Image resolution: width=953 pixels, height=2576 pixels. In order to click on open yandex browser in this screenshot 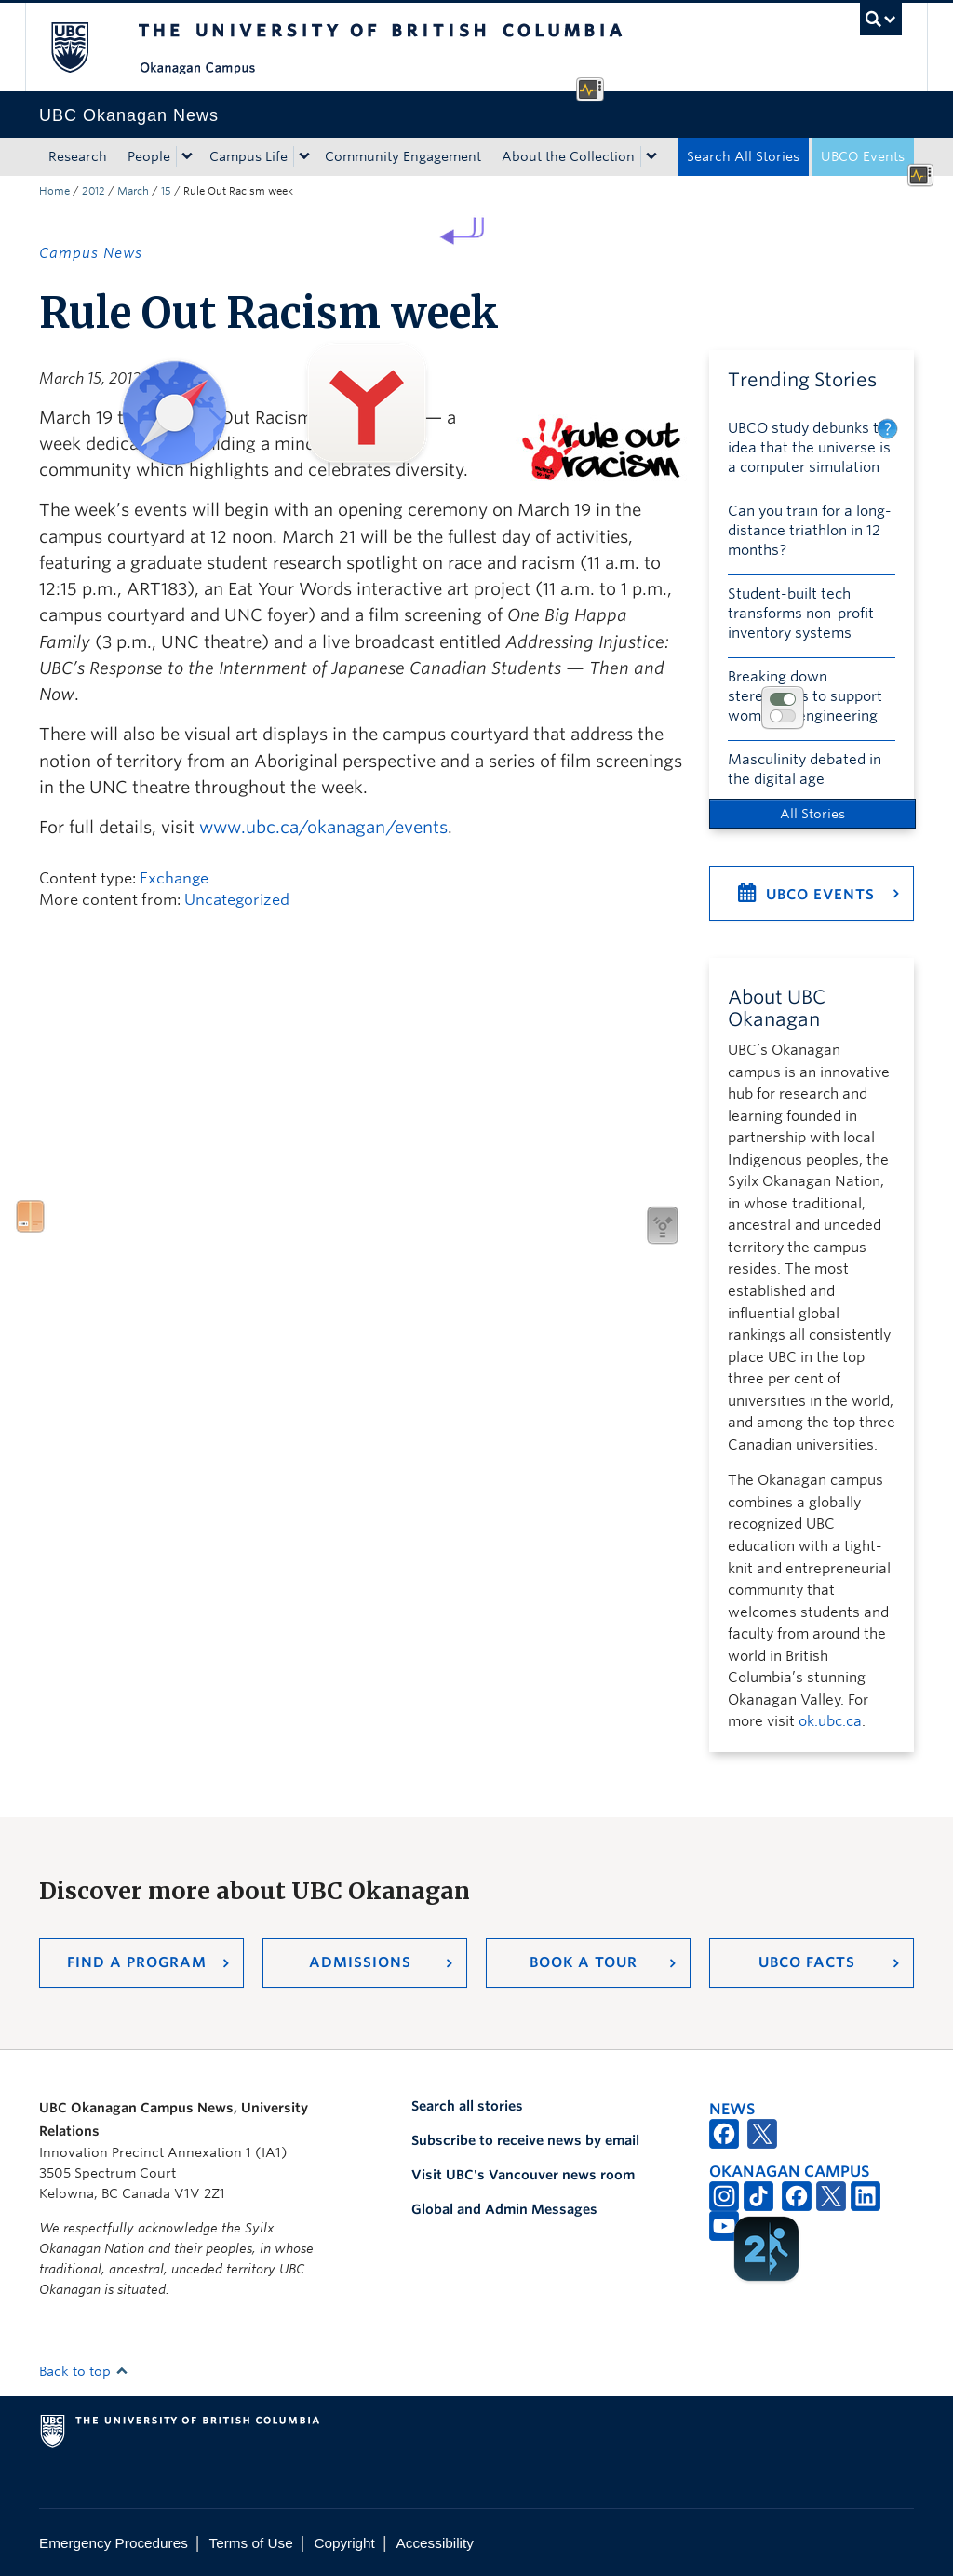, I will do `click(367, 403)`.